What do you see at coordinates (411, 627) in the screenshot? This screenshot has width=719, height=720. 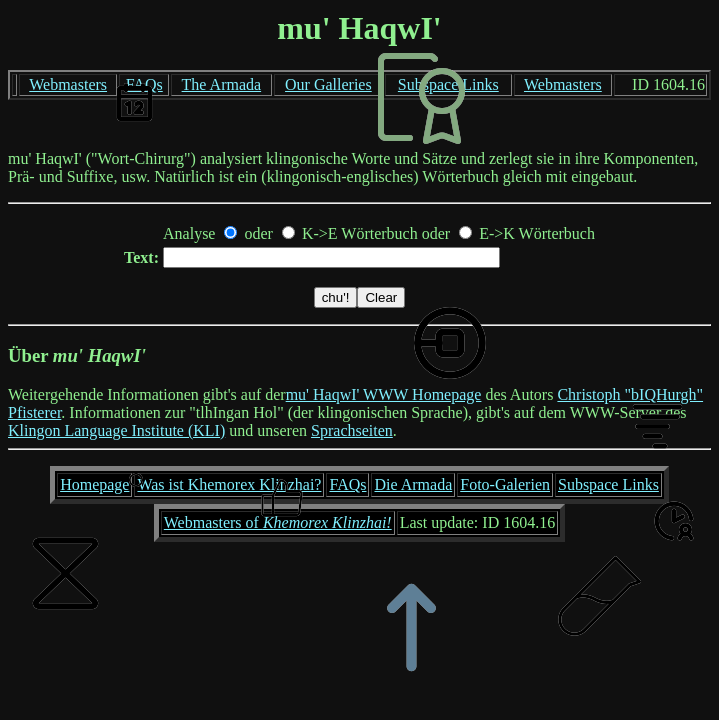 I see `scroll to top of page` at bounding box center [411, 627].